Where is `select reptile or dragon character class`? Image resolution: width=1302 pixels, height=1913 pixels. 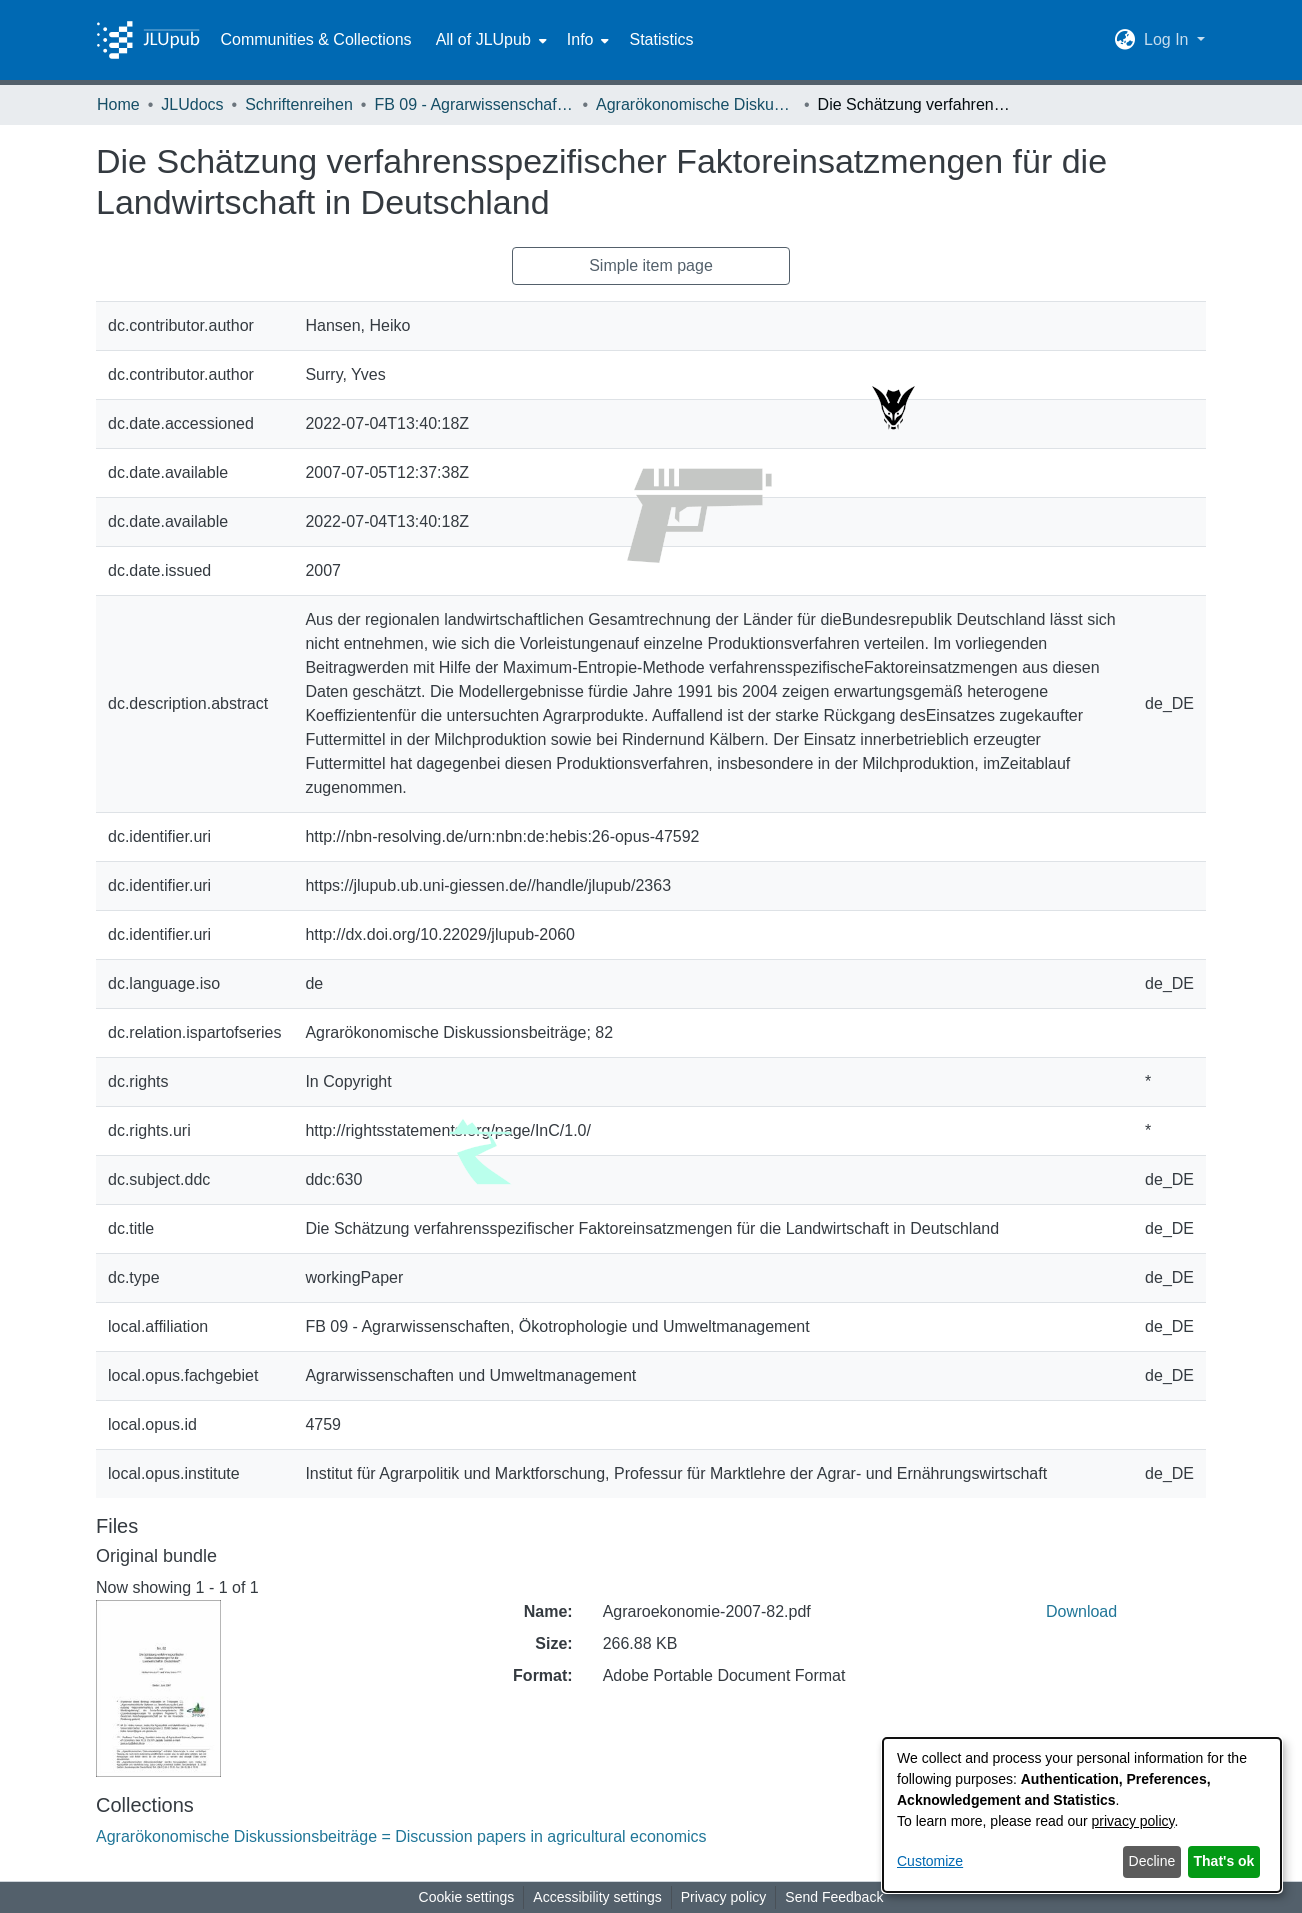 select reptile or dragon character class is located at coordinates (893, 407).